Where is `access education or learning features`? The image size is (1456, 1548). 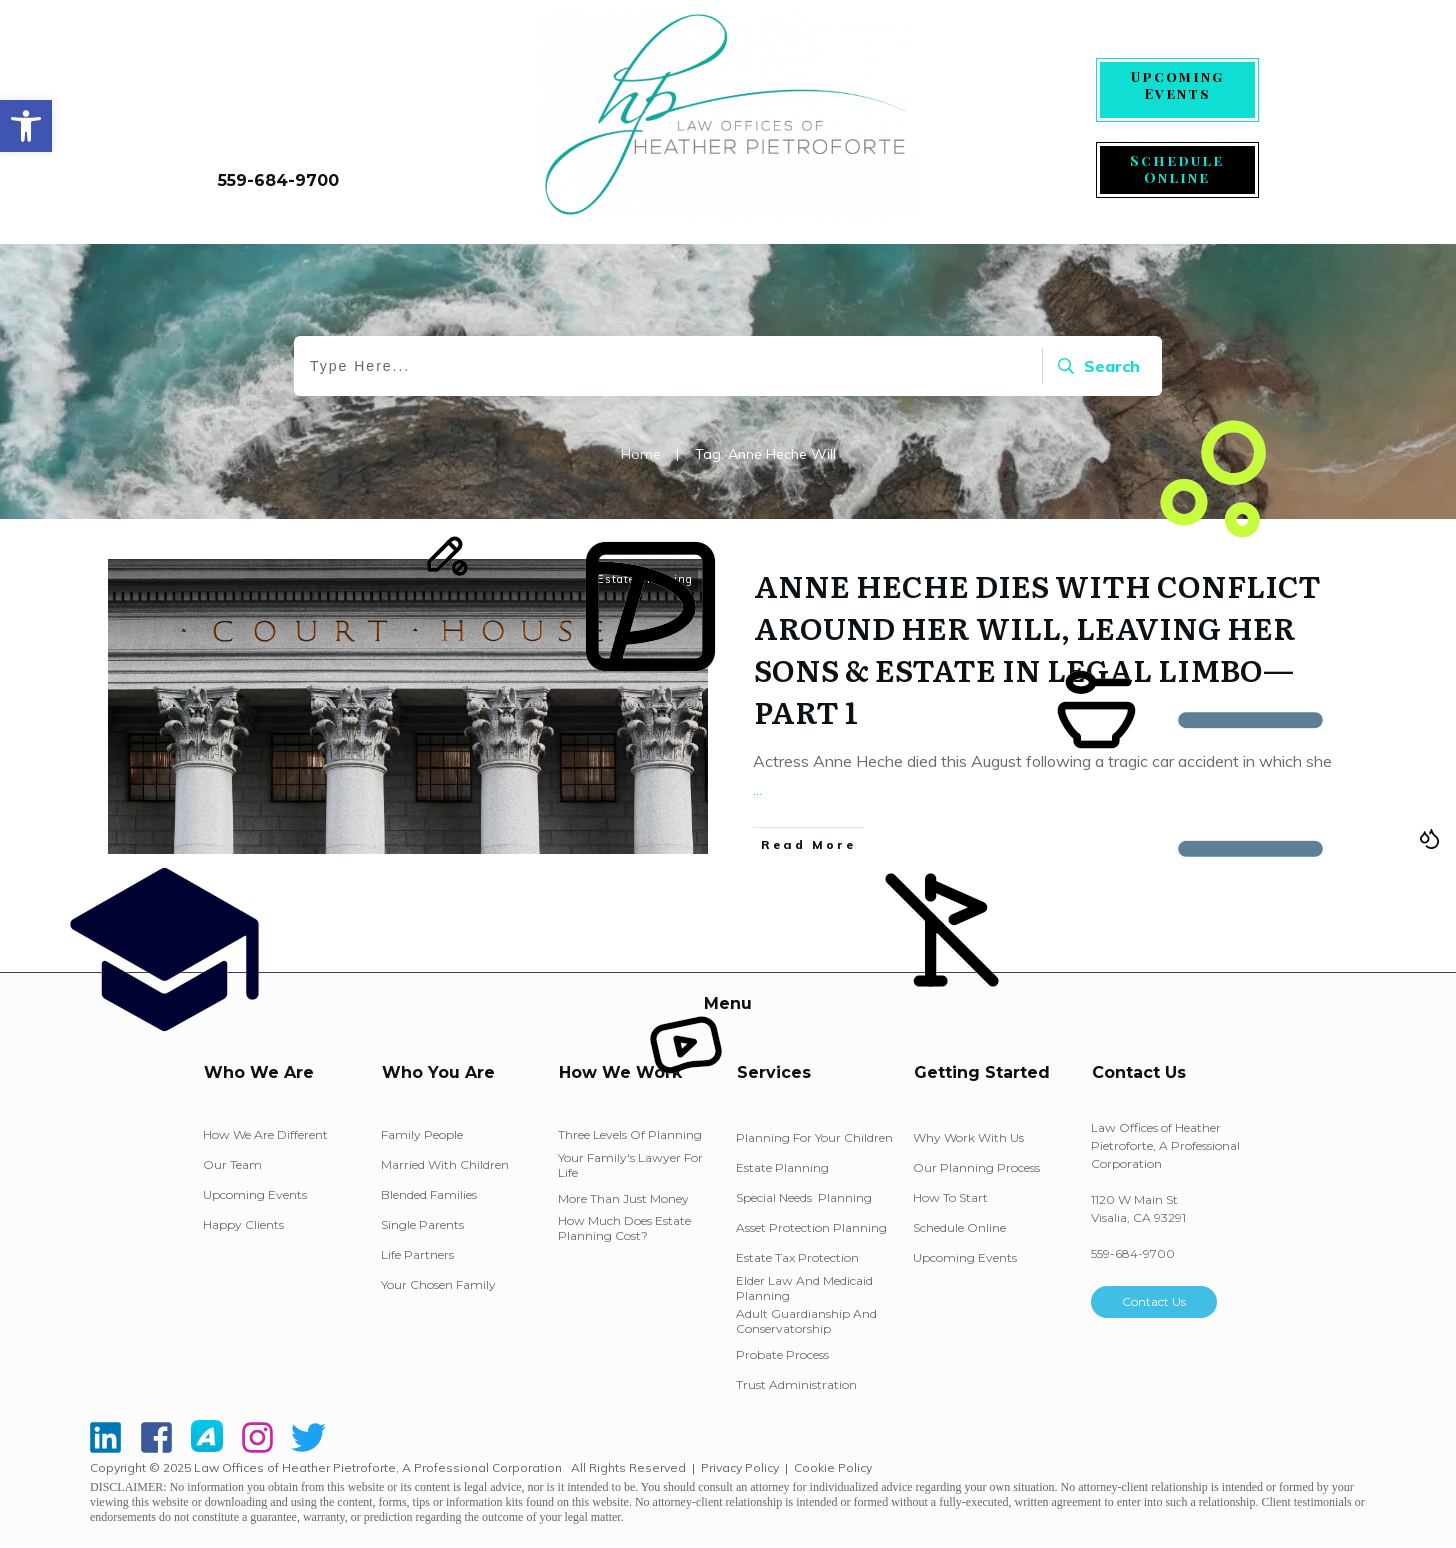 access education or learning features is located at coordinates (164, 949).